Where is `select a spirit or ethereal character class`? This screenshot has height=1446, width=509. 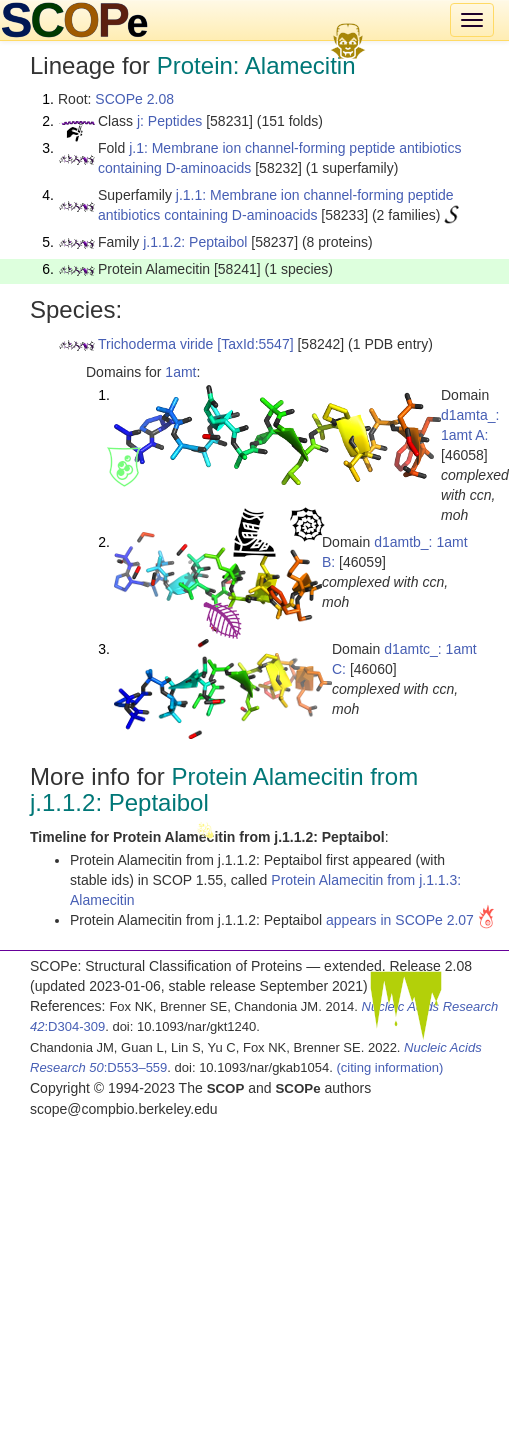 select a spirit or ethereal character class is located at coordinates (486, 916).